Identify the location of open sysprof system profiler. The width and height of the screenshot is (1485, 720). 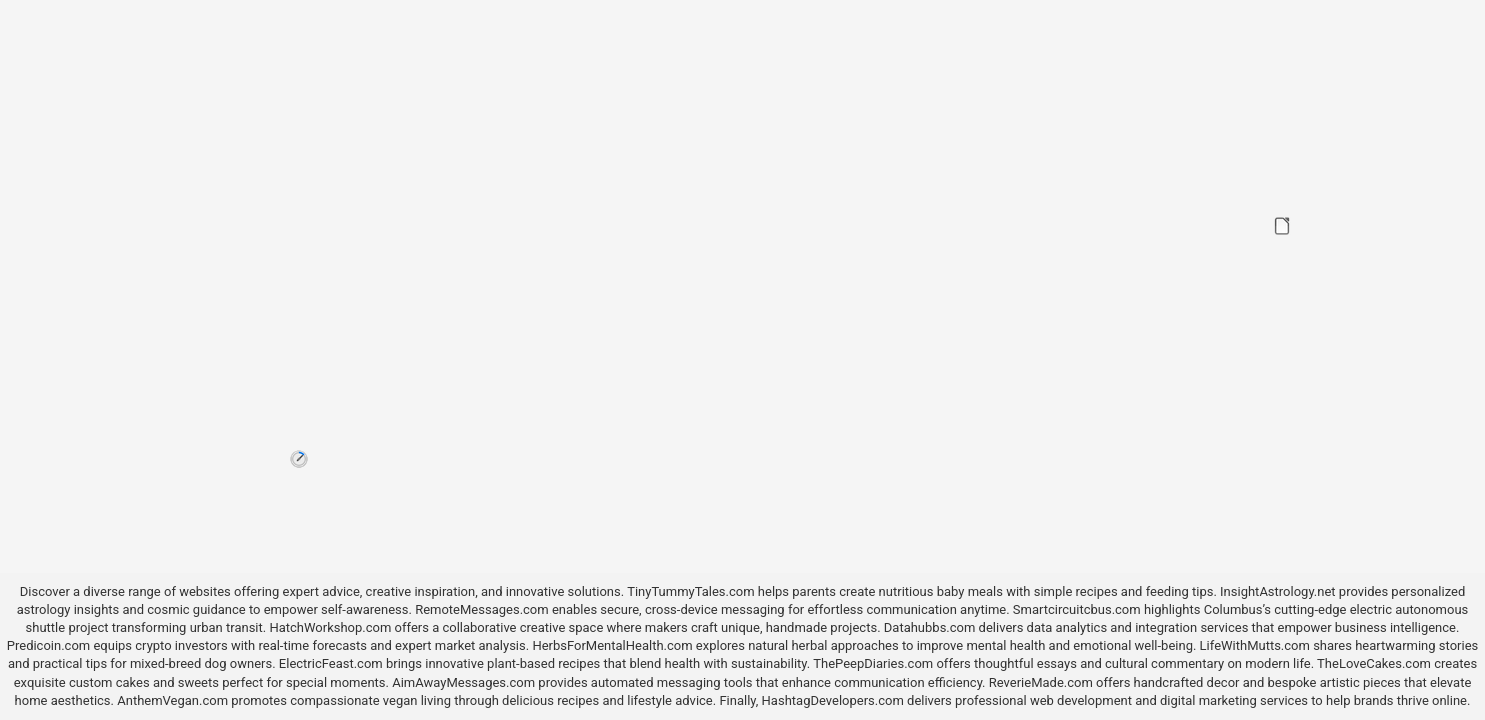
(299, 459).